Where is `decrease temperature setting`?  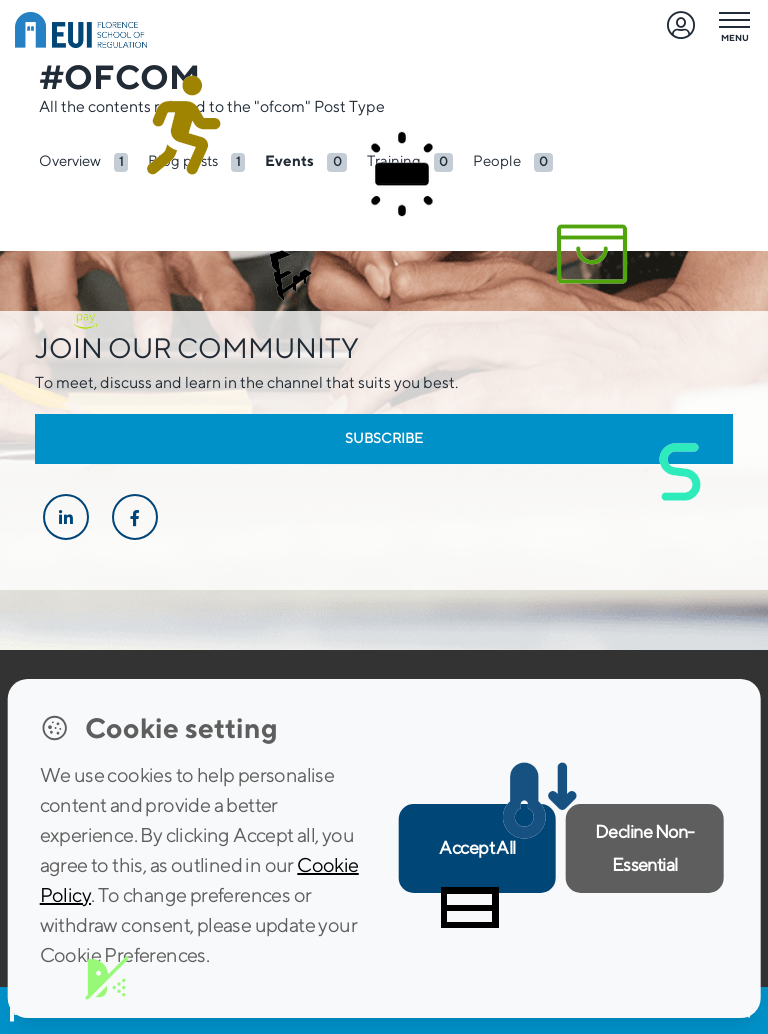 decrease temperature setting is located at coordinates (538, 800).